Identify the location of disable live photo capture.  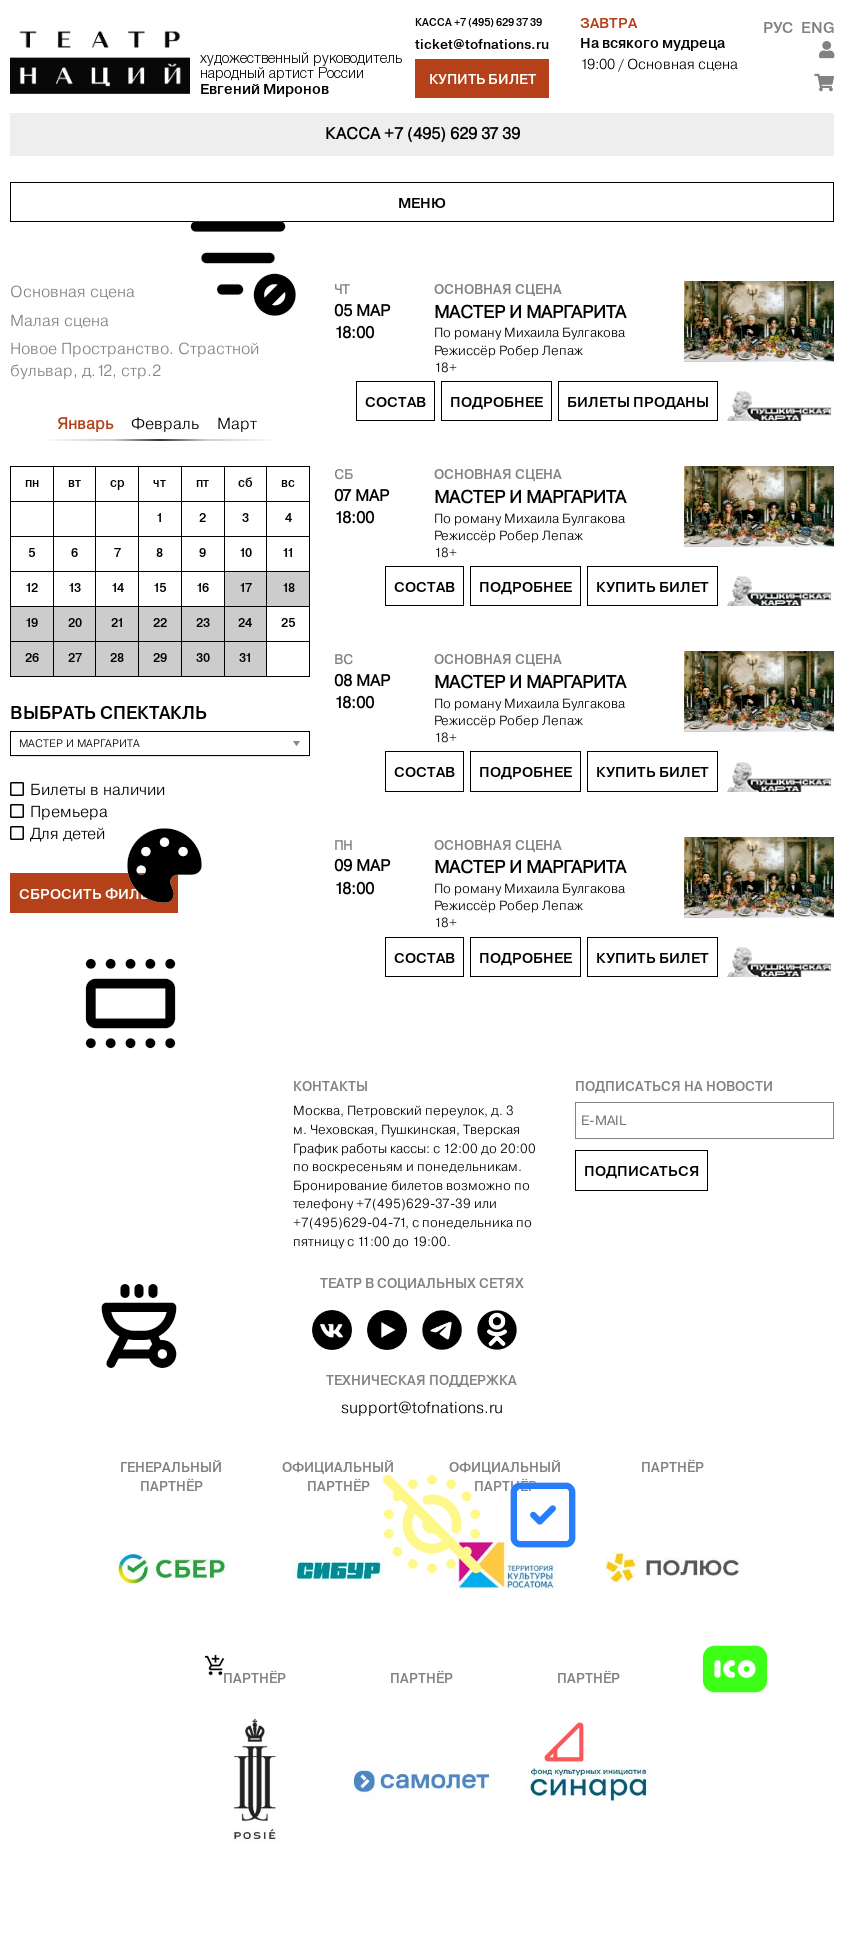
(432, 1524).